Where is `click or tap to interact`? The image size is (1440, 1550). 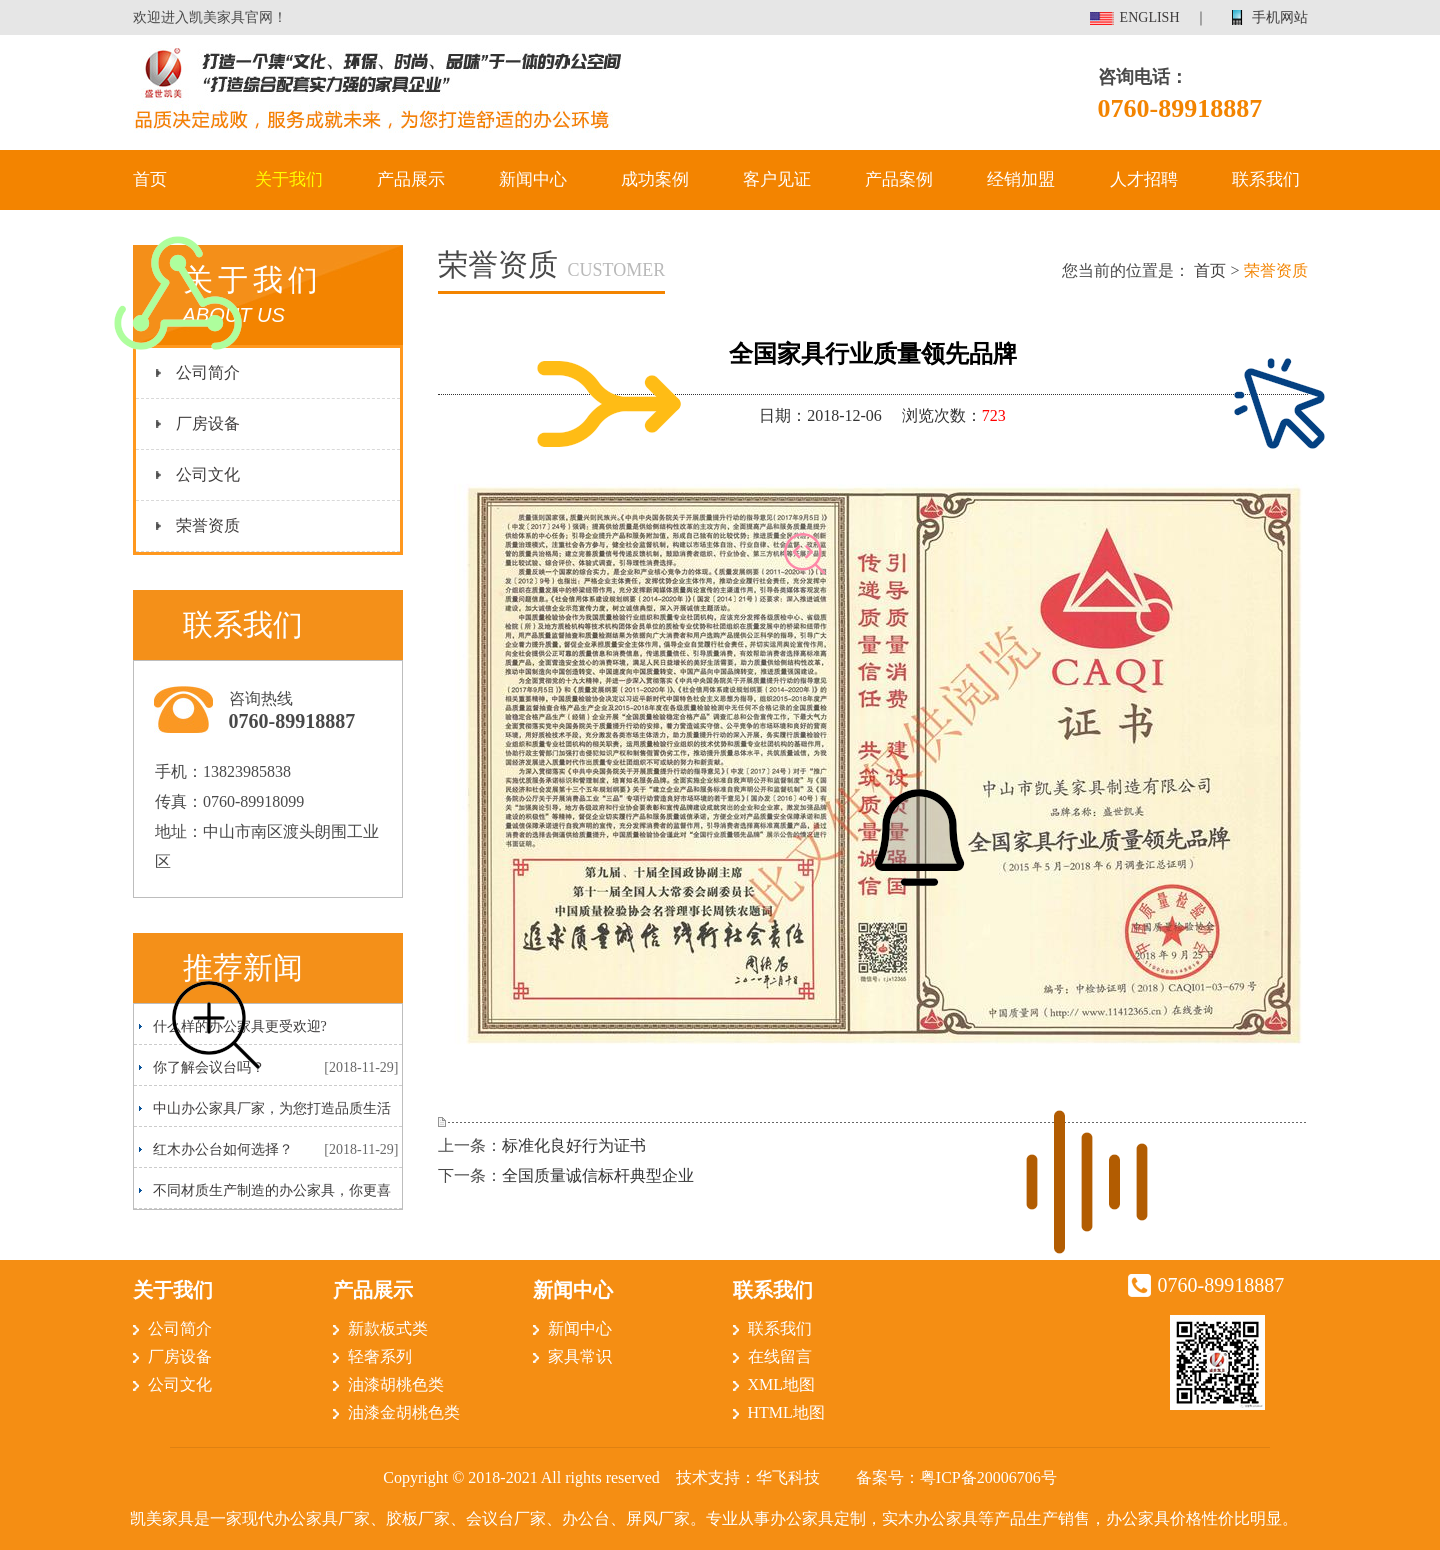 click or tap to interact is located at coordinates (1284, 408).